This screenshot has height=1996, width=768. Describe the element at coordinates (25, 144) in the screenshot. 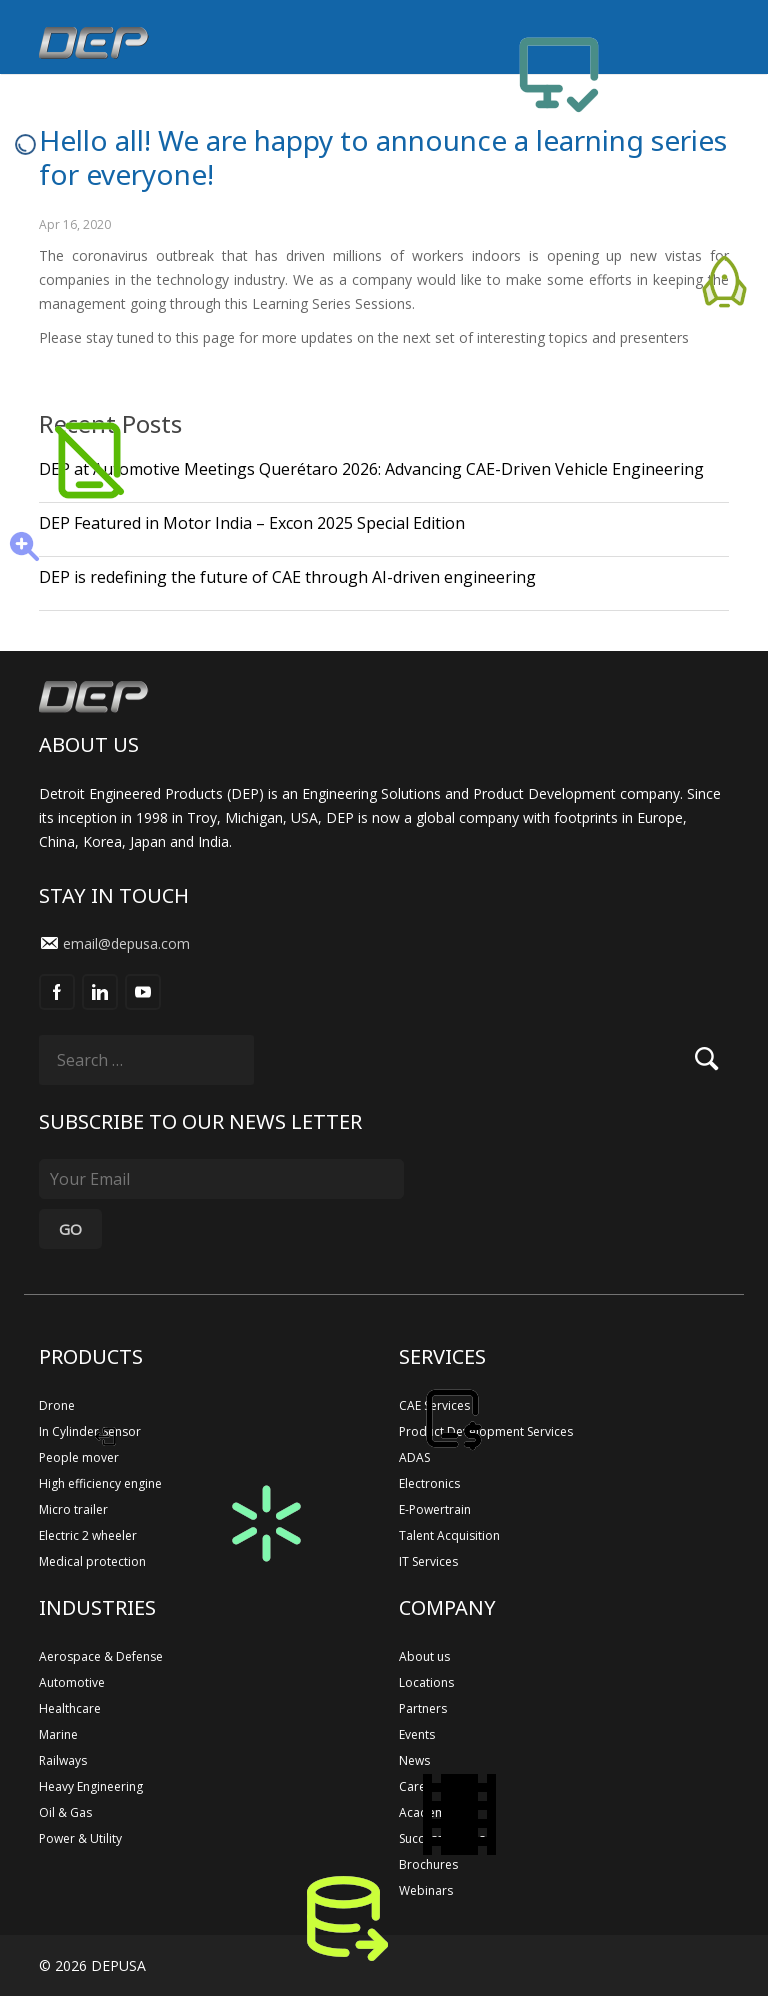

I see `apply inner shadow effect to bottom-left corner` at that location.